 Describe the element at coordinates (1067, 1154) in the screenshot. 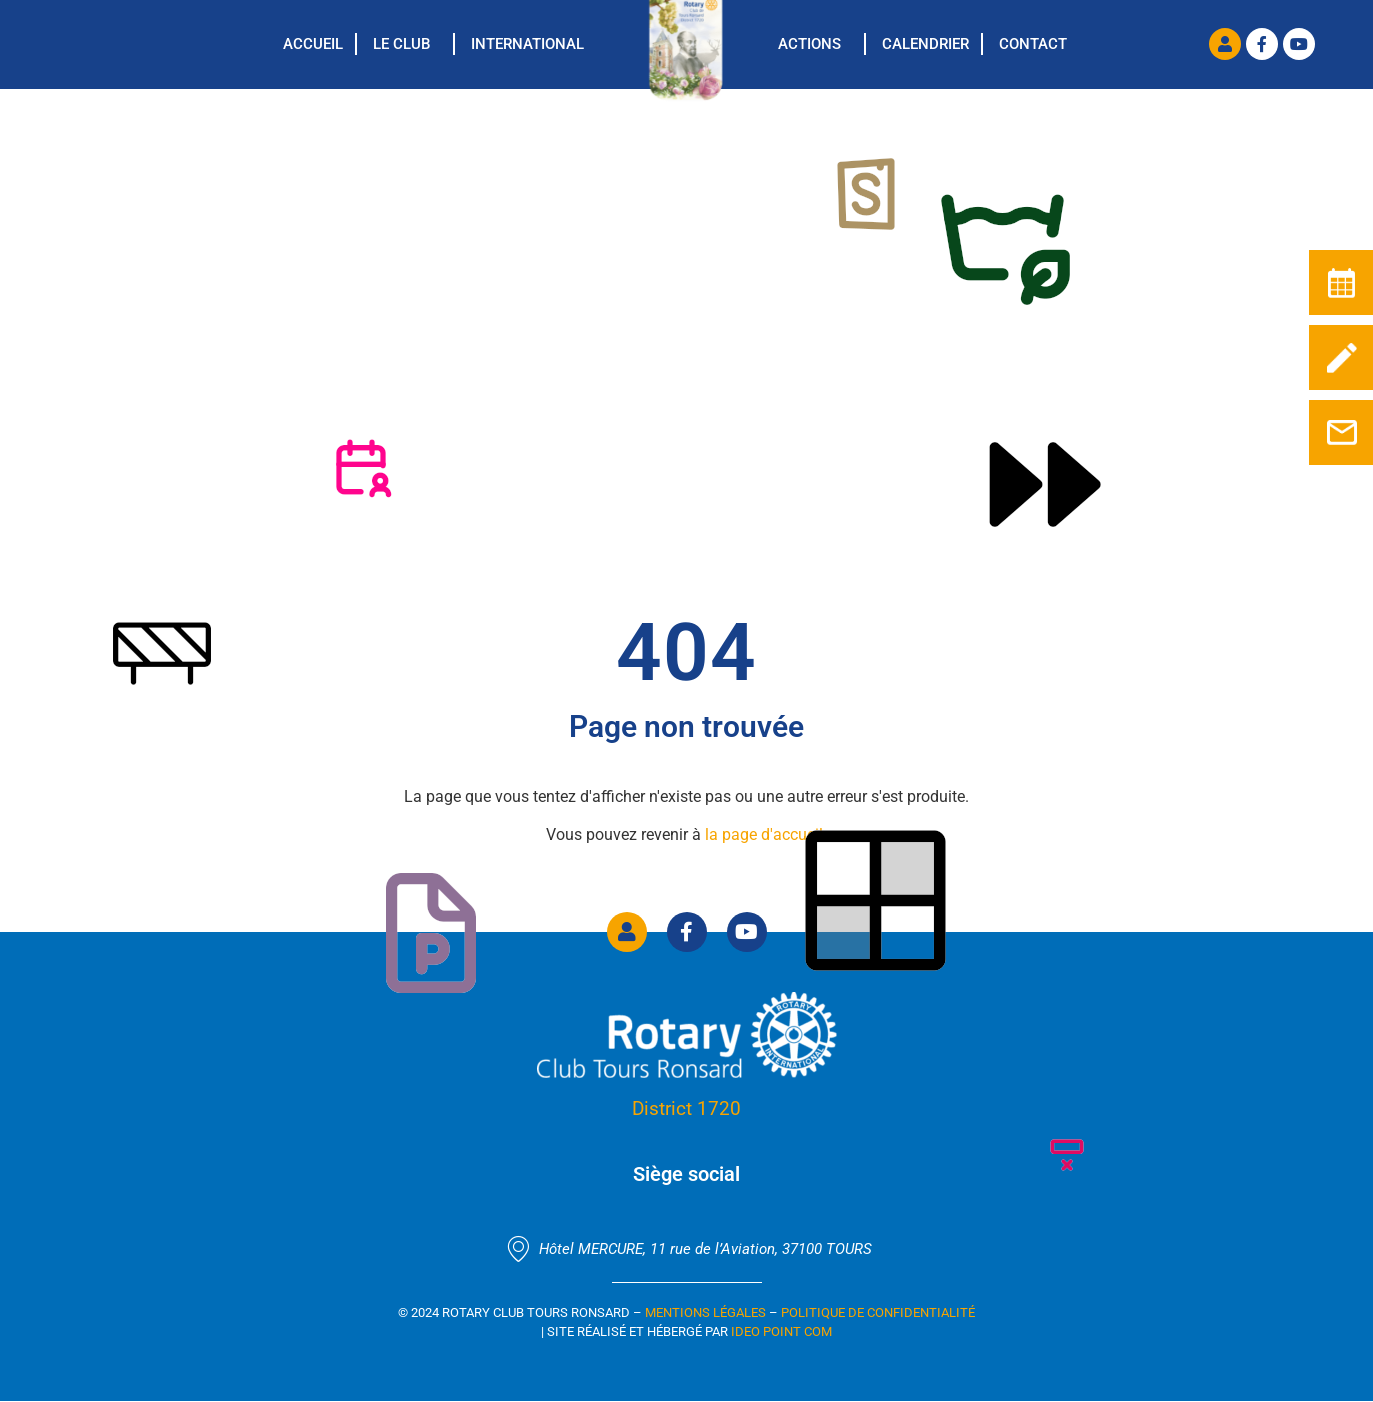

I see `remove a row from a table or spreadsheet` at that location.